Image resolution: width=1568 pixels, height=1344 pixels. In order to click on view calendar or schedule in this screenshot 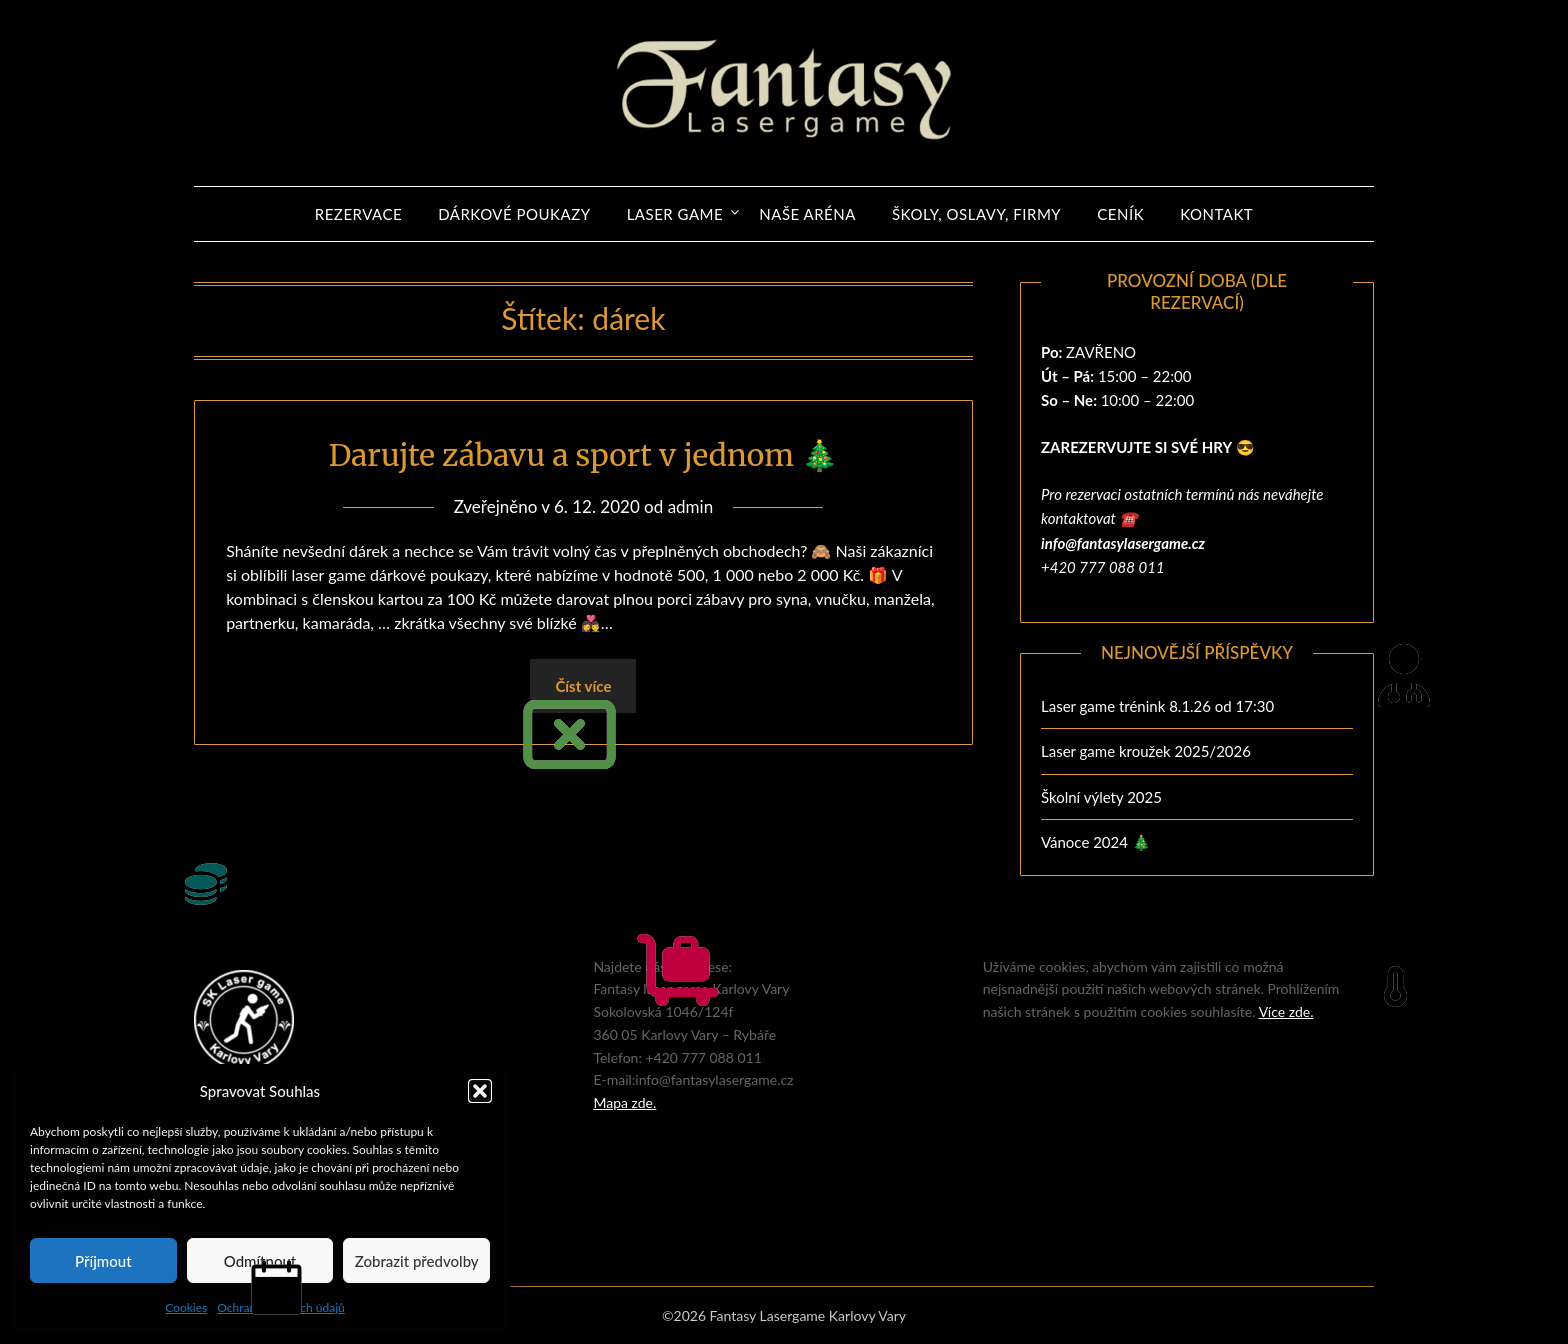, I will do `click(276, 1289)`.